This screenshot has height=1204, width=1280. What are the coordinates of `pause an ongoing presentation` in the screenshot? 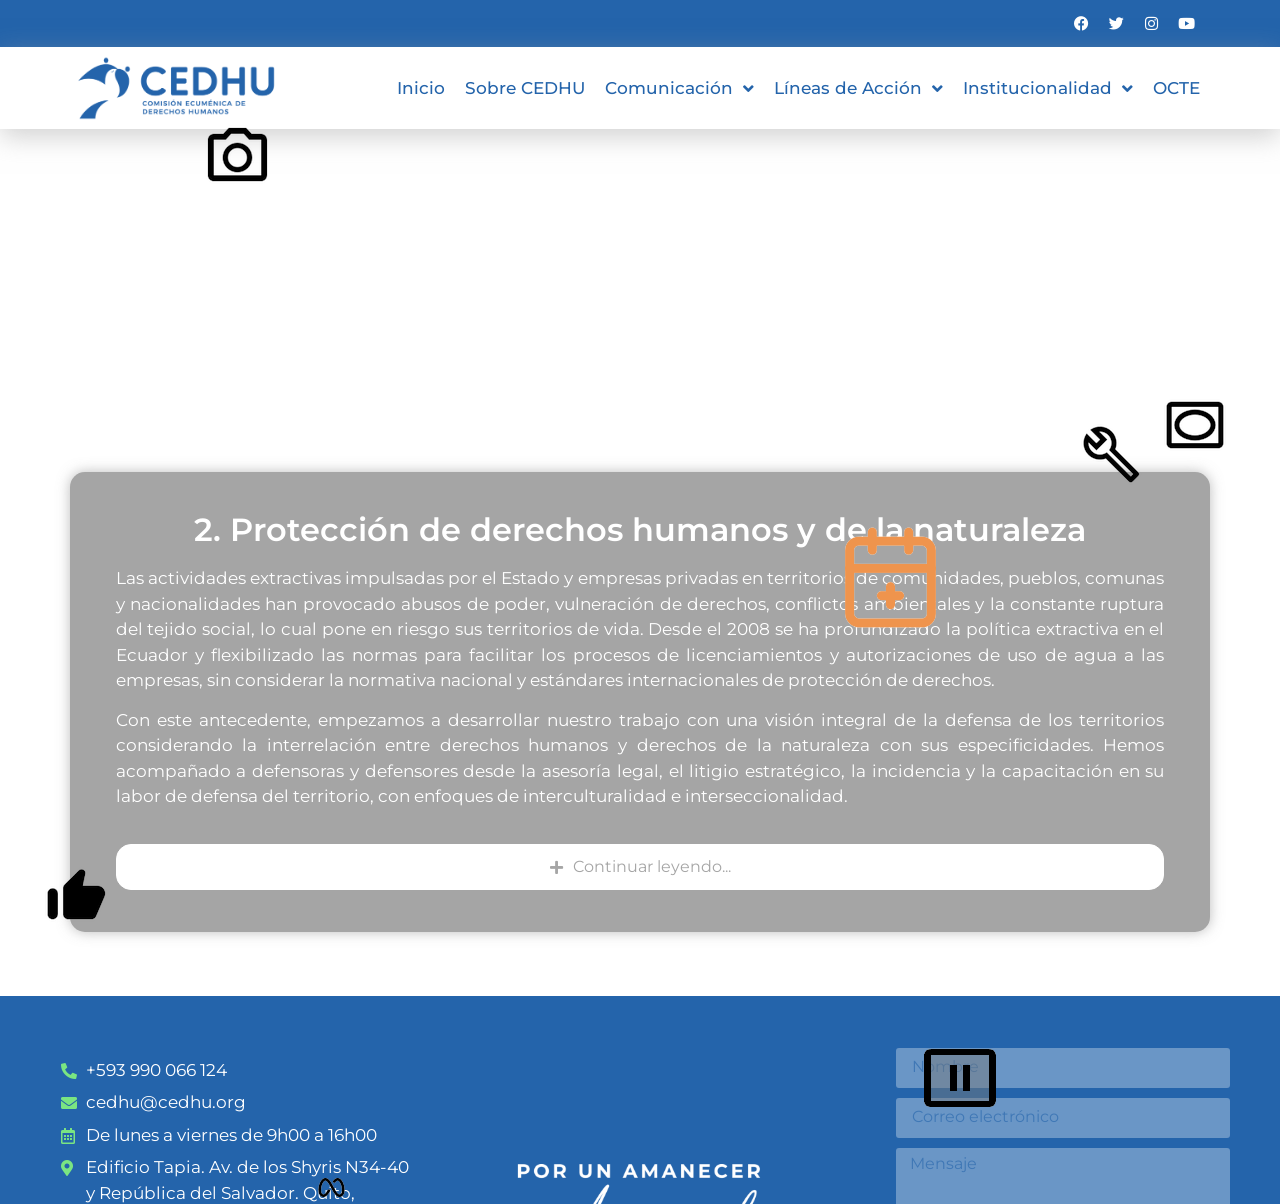 It's located at (960, 1078).